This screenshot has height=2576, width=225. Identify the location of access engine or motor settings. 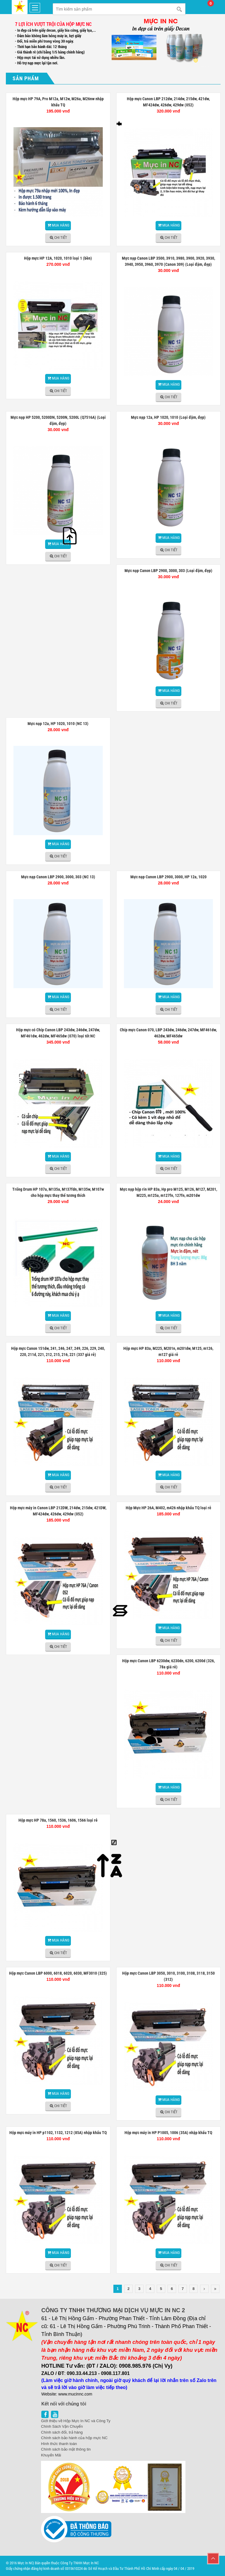
(119, 123).